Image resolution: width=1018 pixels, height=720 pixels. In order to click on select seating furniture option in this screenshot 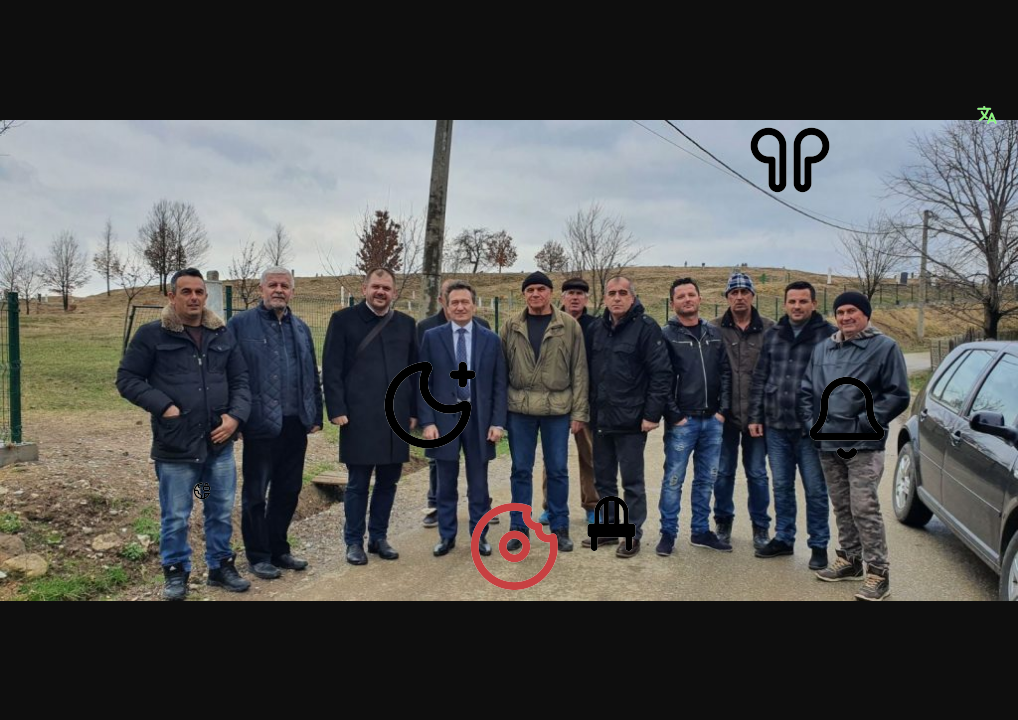, I will do `click(611, 523)`.